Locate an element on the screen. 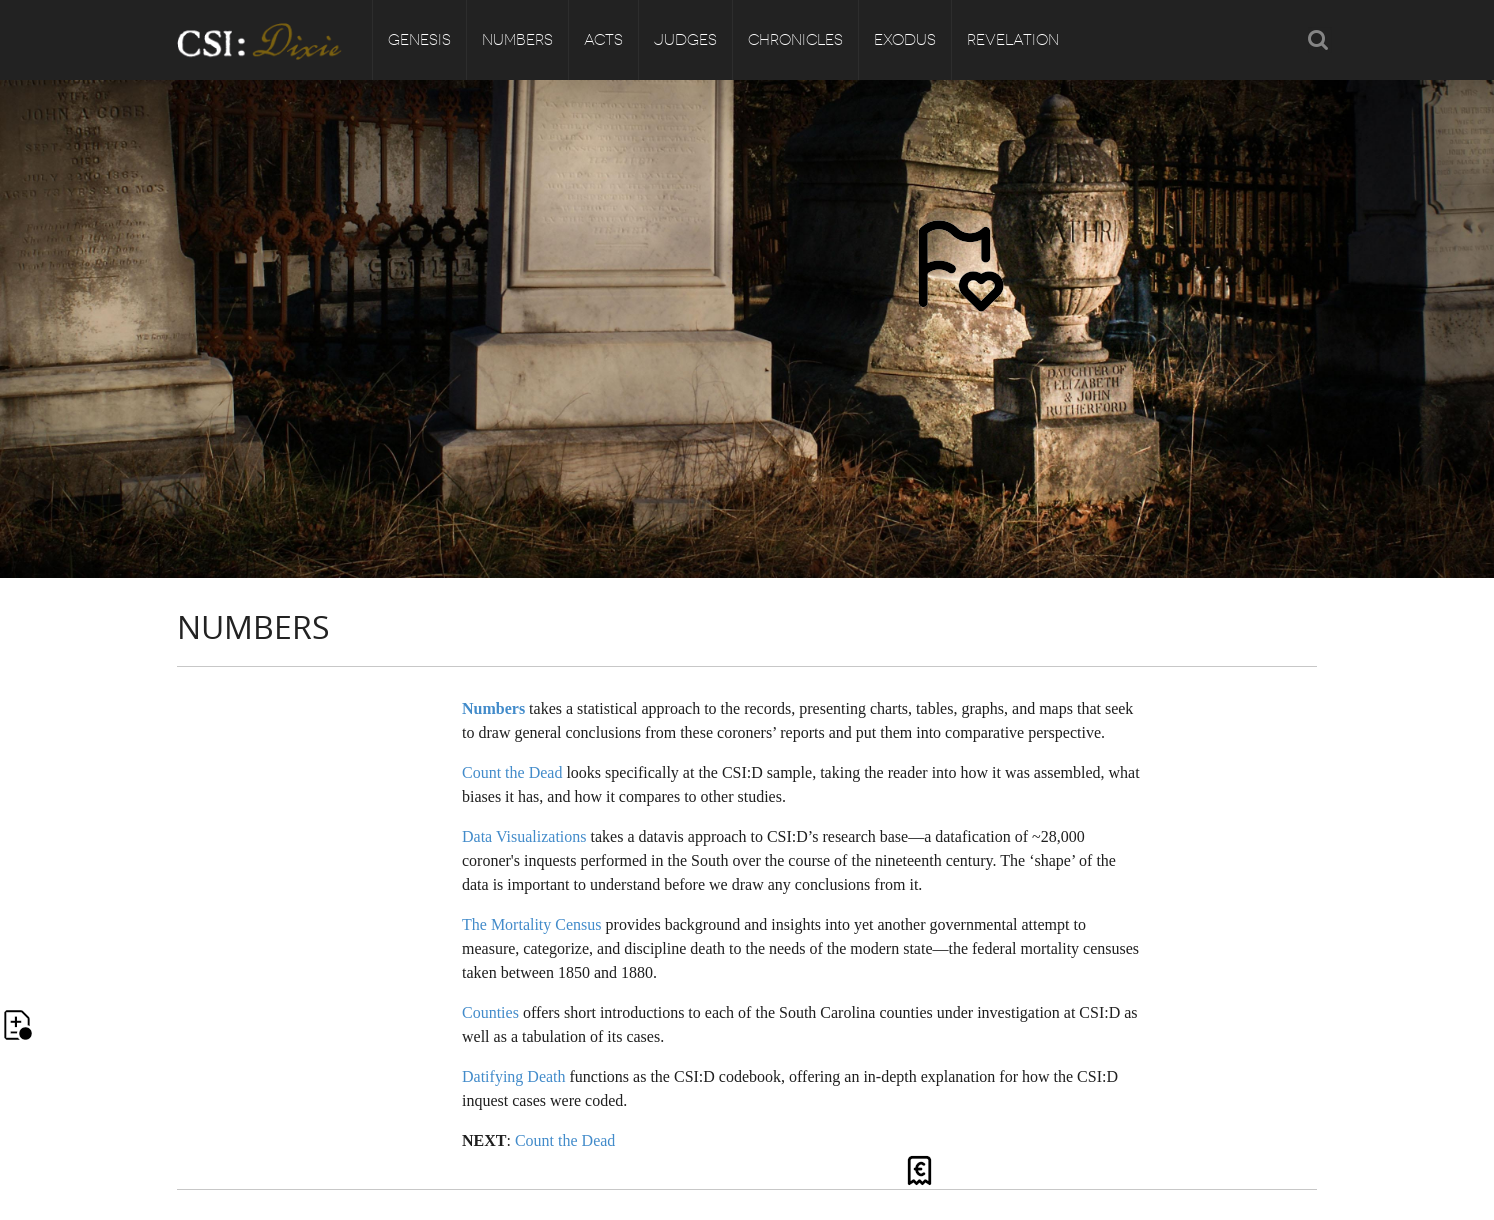 The height and width of the screenshot is (1220, 1494). view euro transaction receipt is located at coordinates (919, 1170).